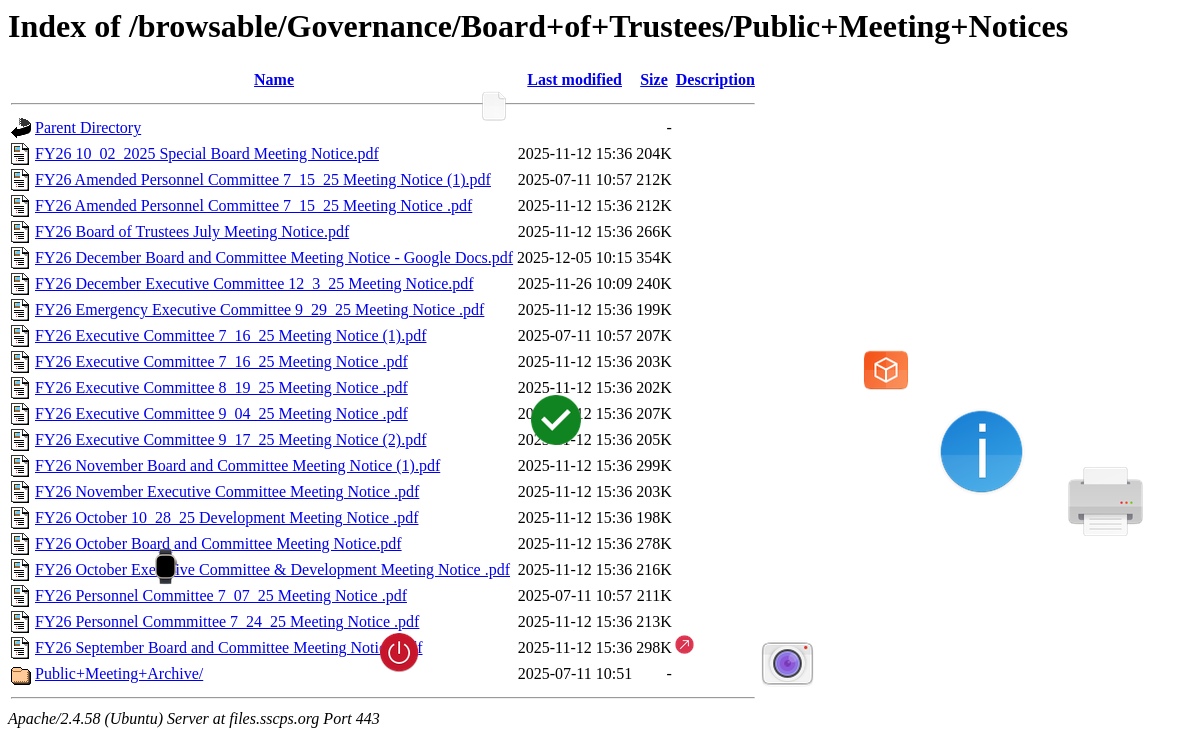 This screenshot has width=1196, height=736. What do you see at coordinates (684, 644) in the screenshot?
I see `indicates a symbolic link or shortcut to another file` at bounding box center [684, 644].